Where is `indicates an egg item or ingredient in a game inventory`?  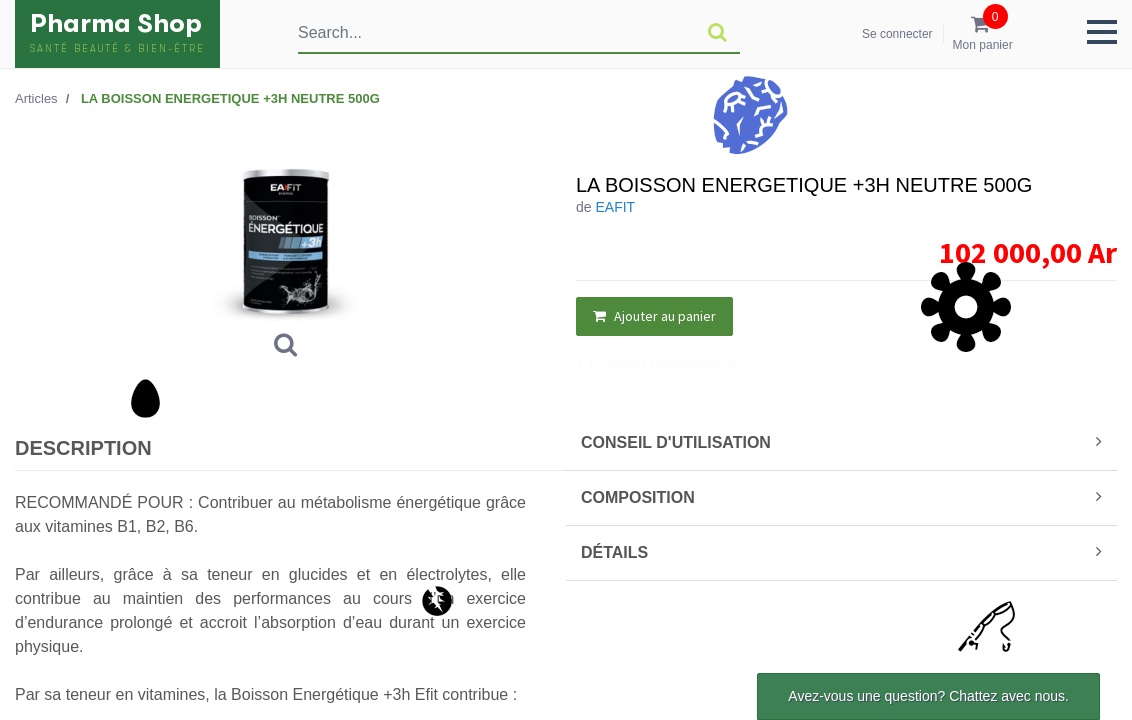
indicates an egg item or ingredient in a game inventory is located at coordinates (145, 398).